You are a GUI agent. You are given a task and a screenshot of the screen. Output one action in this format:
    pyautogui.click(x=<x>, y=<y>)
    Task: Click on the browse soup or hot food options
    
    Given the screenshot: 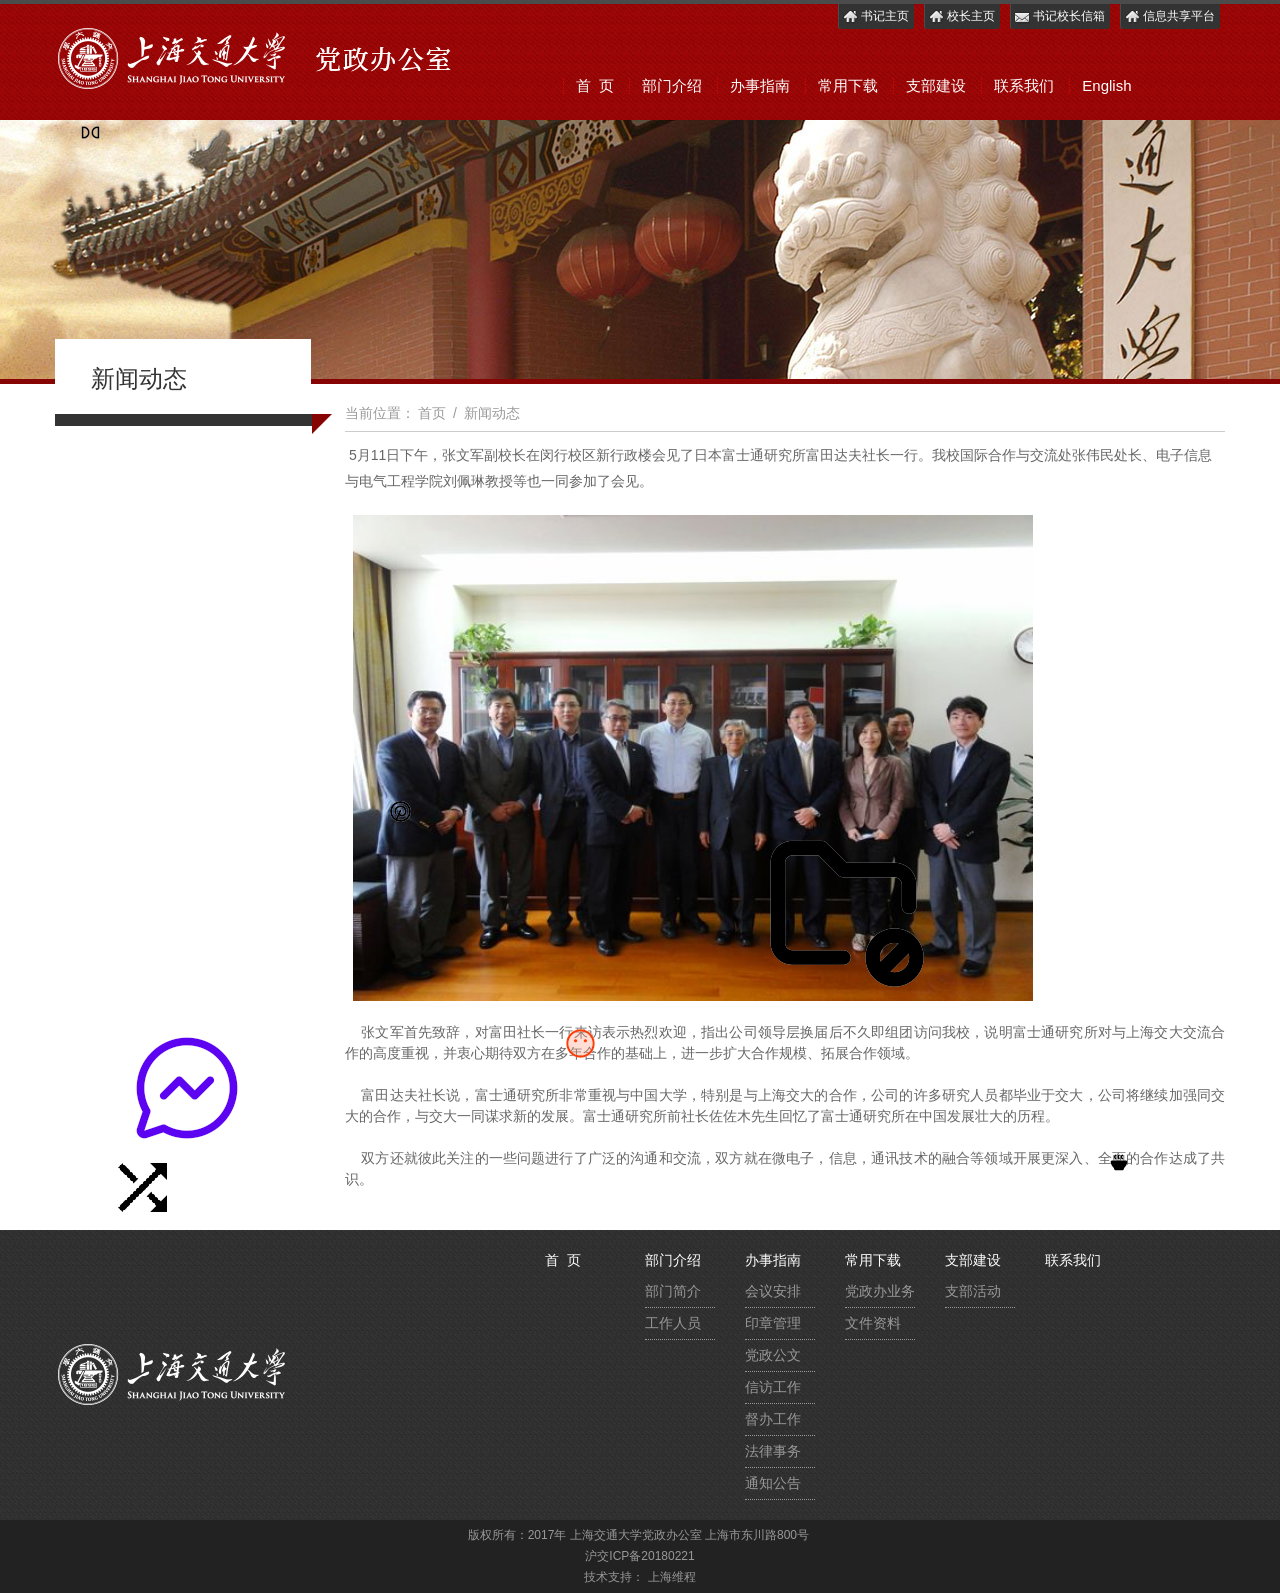 What is the action you would take?
    pyautogui.click(x=1119, y=1162)
    